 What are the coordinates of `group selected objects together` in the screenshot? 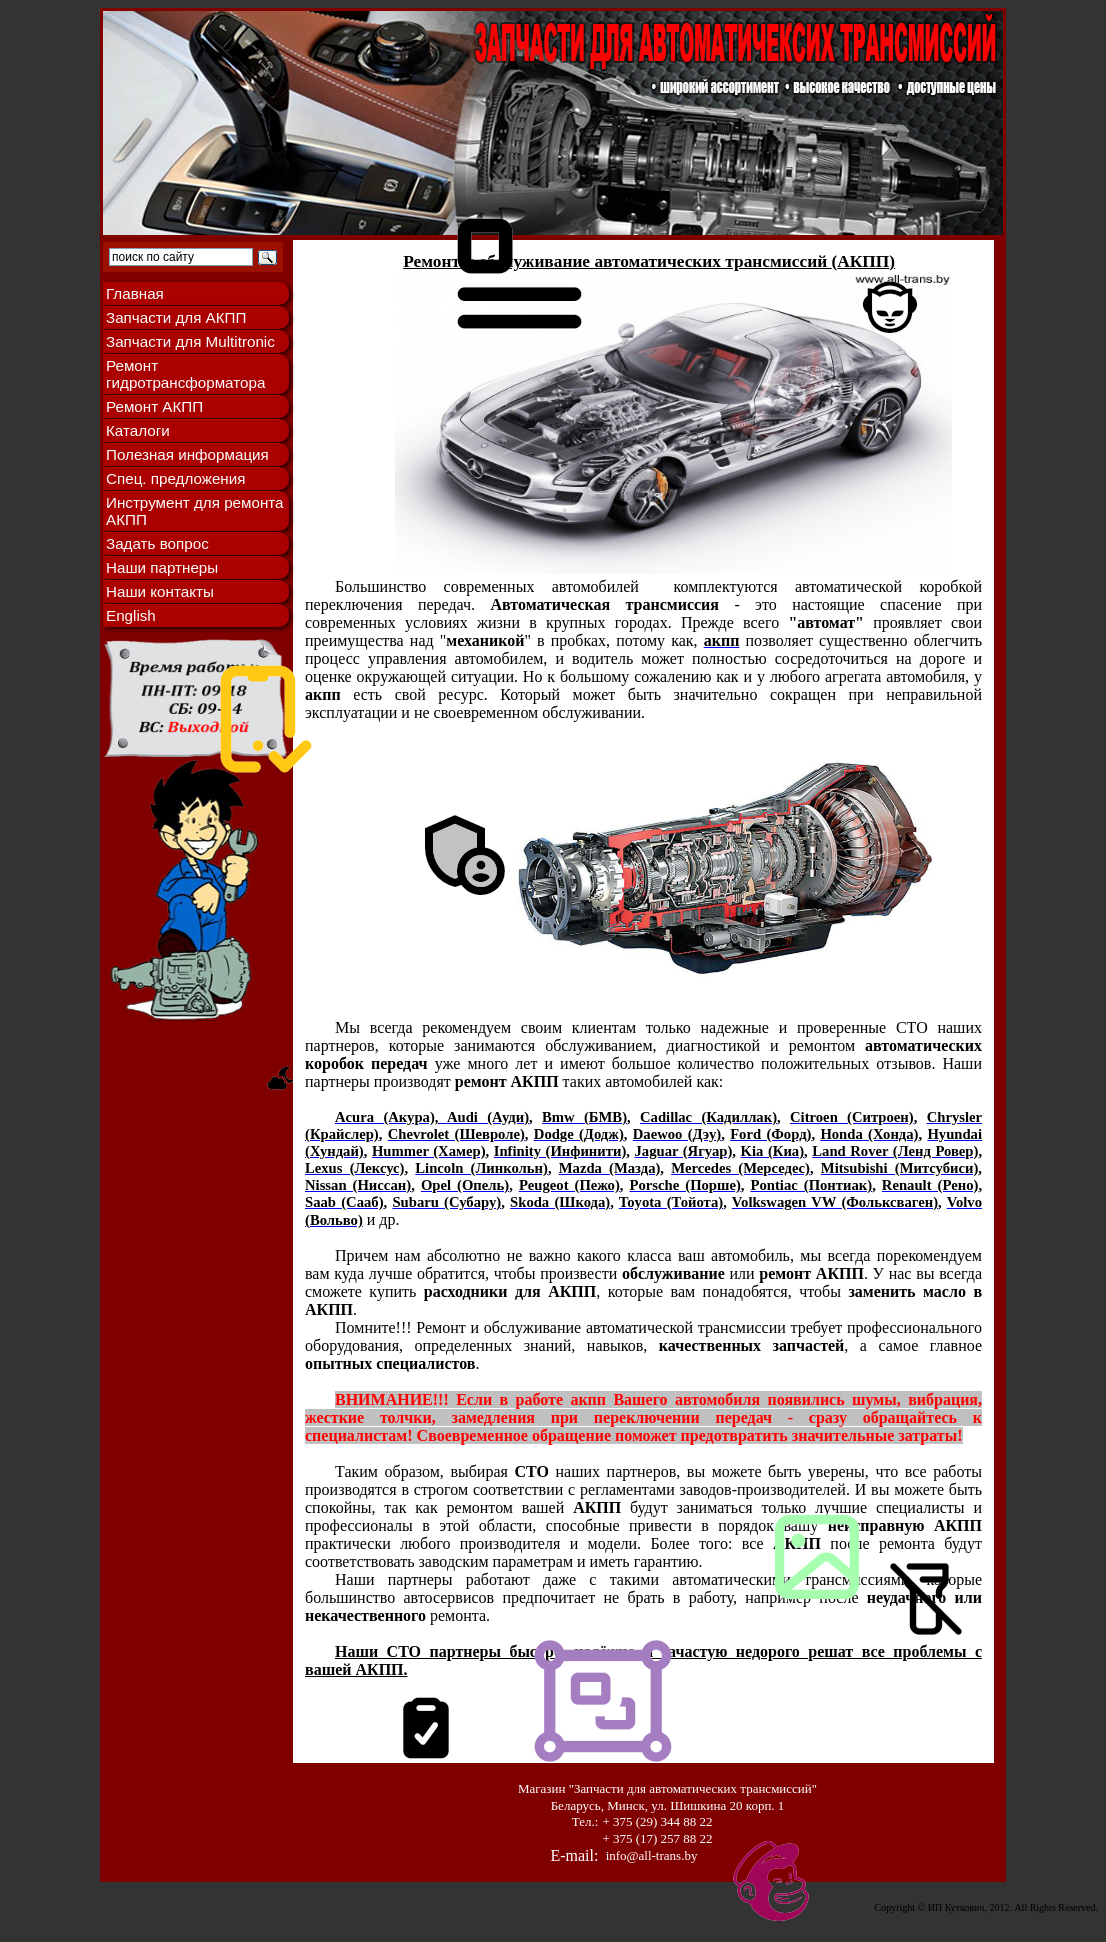 It's located at (603, 1701).